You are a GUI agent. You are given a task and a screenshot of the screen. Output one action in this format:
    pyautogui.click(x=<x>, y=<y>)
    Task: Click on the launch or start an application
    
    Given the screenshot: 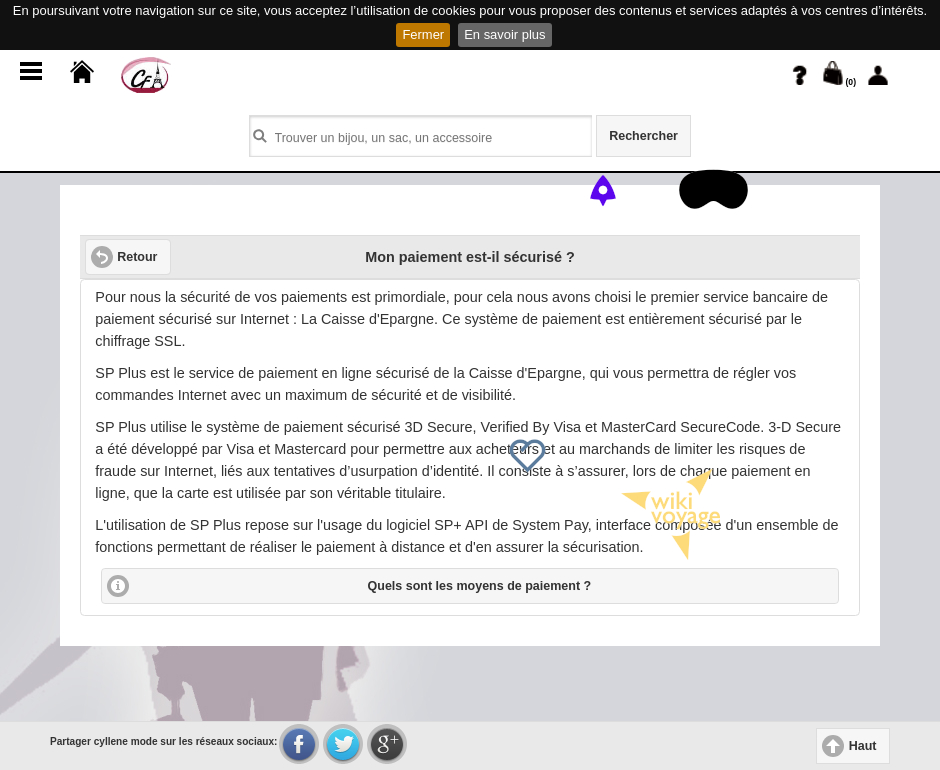 What is the action you would take?
    pyautogui.click(x=603, y=190)
    